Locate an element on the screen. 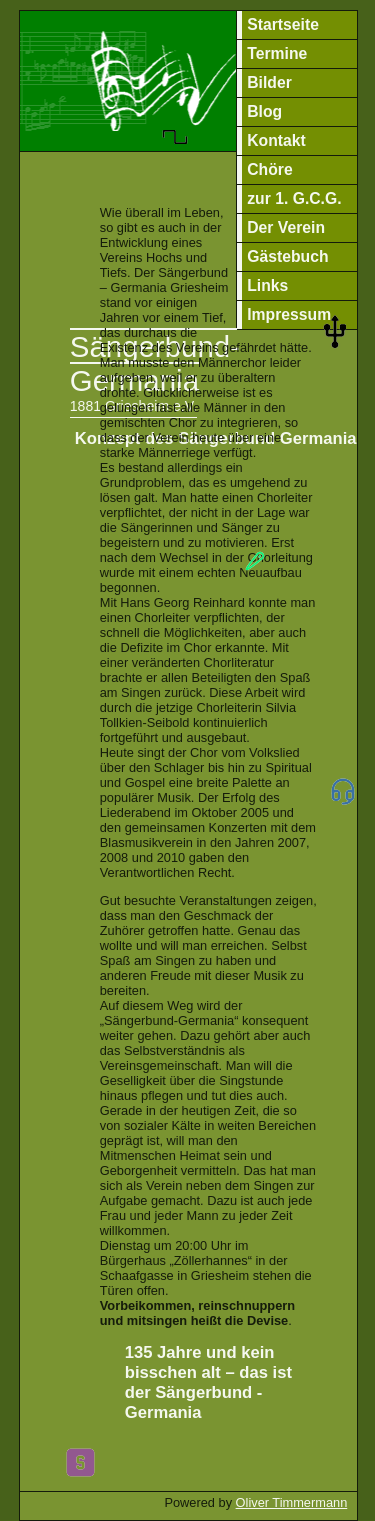 The width and height of the screenshot is (375, 1521). indicates a section or item labeled "S" is located at coordinates (80, 1462).